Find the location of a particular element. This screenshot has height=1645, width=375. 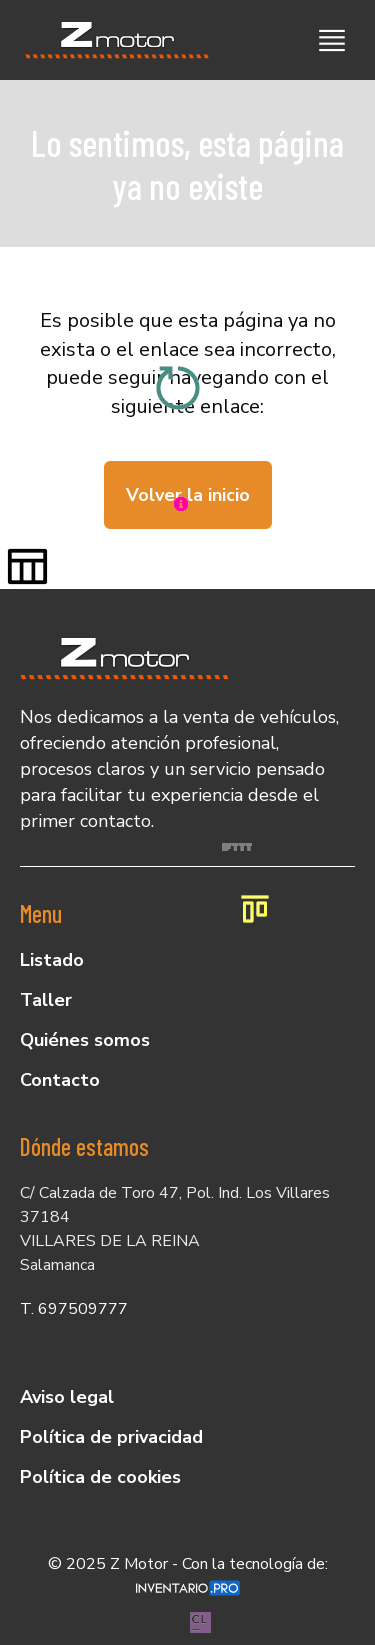

view more information or details is located at coordinates (181, 504).